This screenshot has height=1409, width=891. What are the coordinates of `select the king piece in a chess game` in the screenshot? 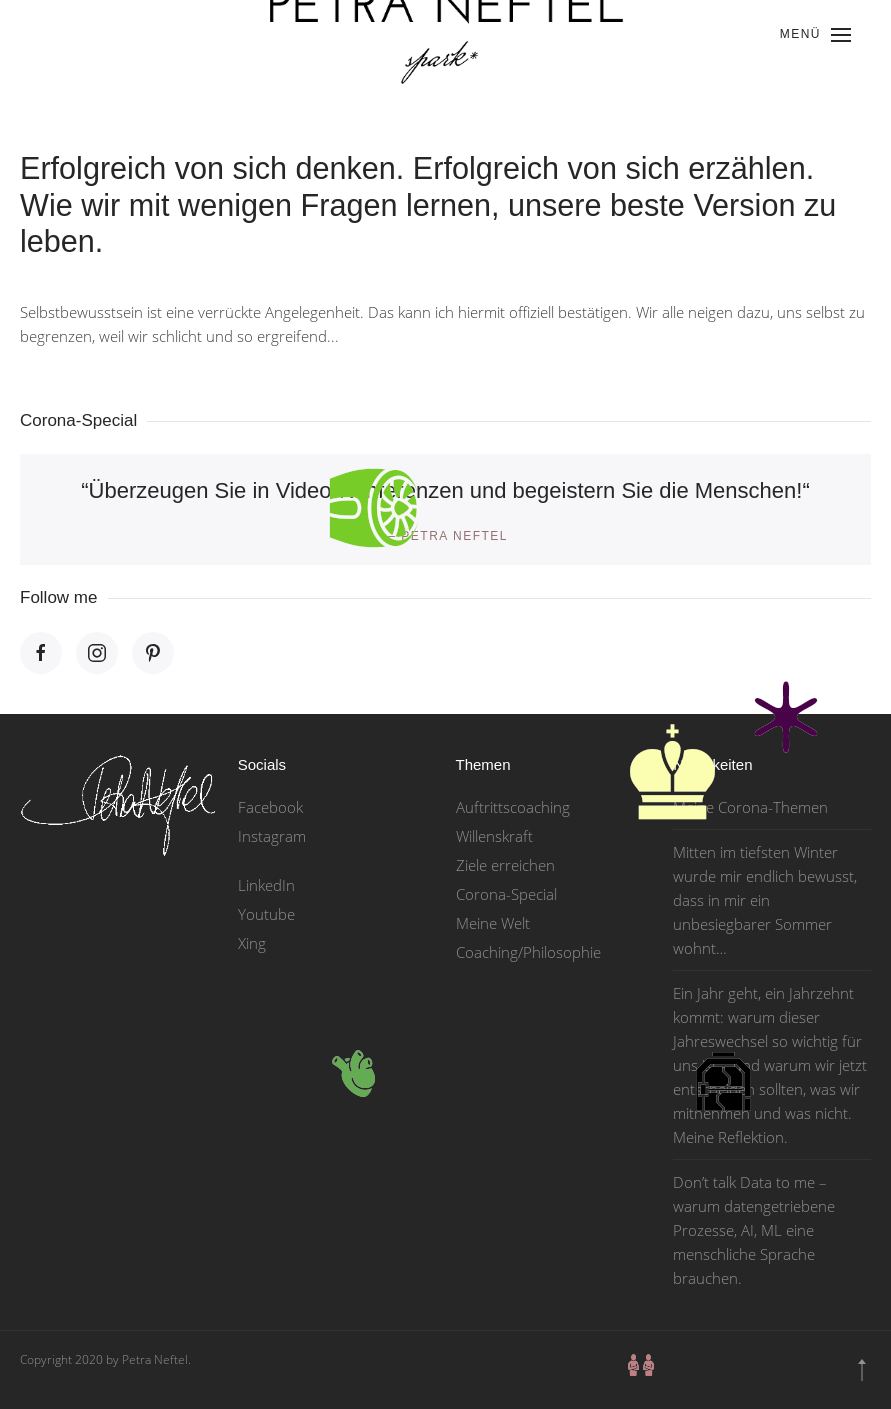 It's located at (672, 769).